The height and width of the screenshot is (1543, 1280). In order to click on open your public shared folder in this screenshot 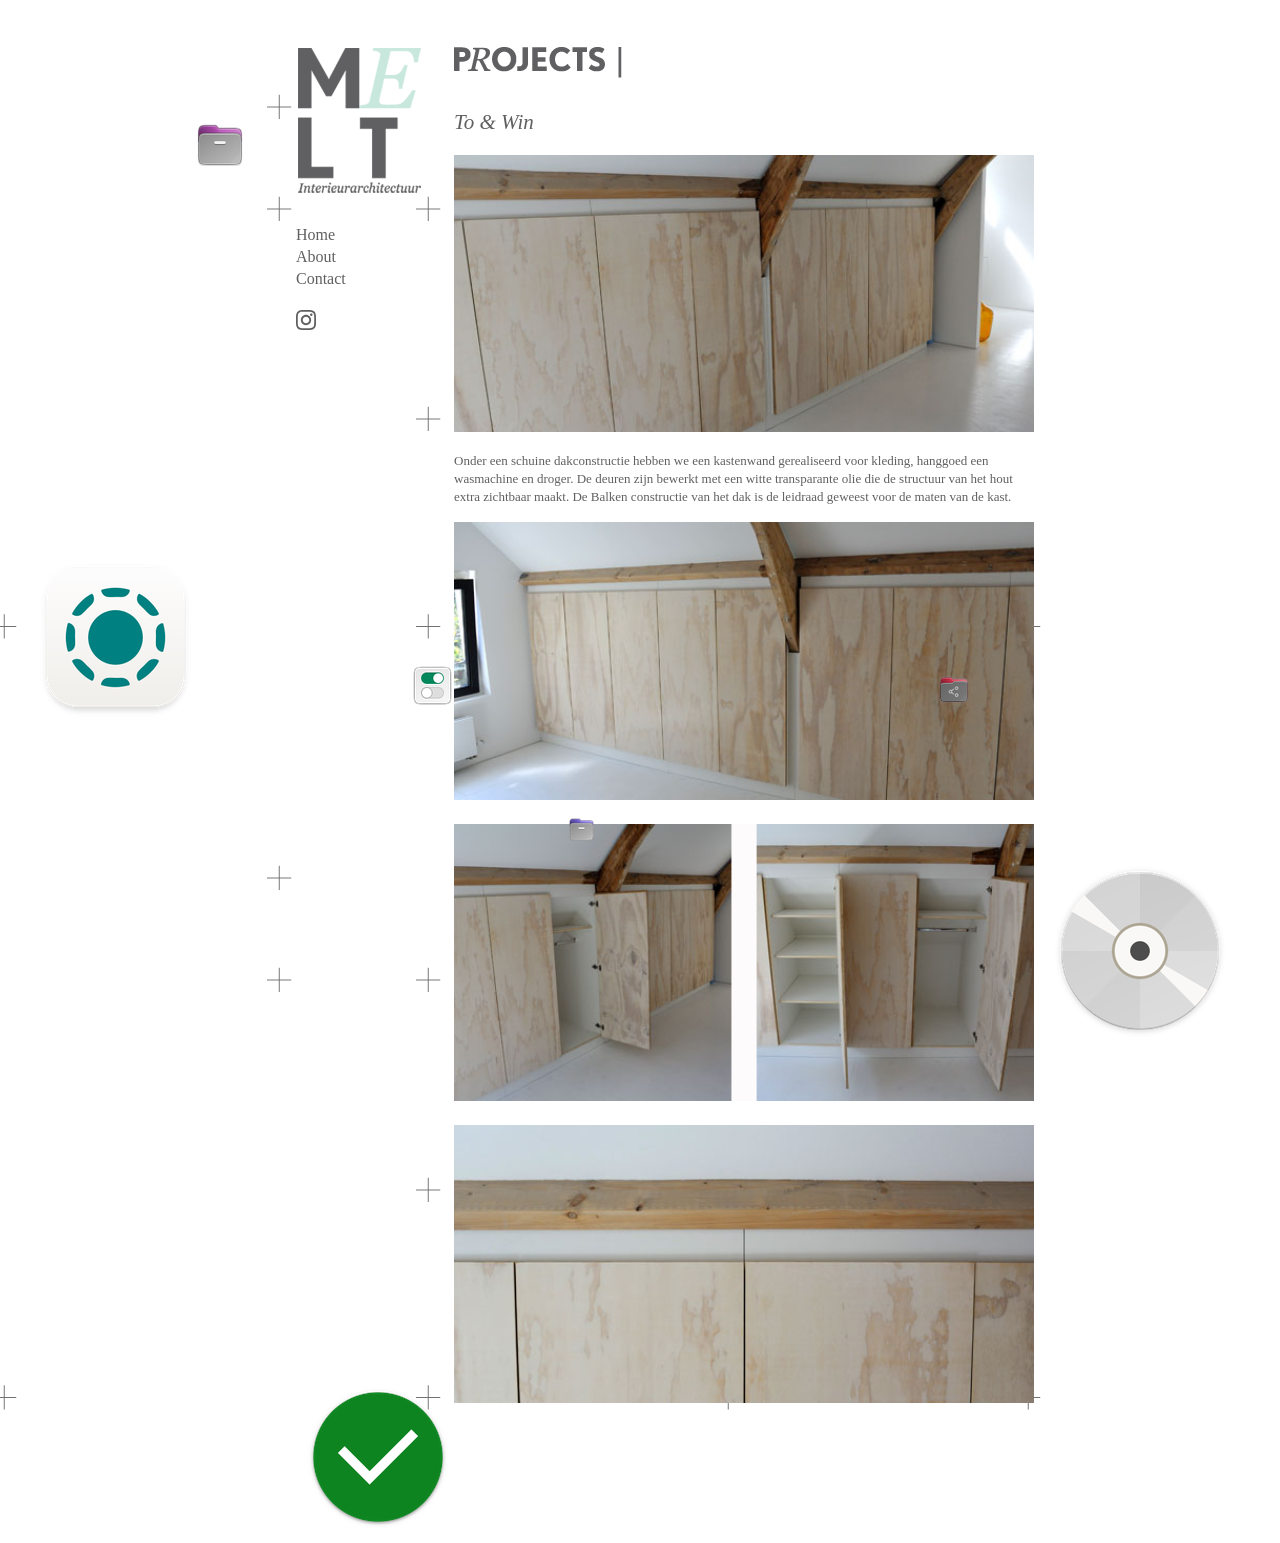, I will do `click(954, 689)`.